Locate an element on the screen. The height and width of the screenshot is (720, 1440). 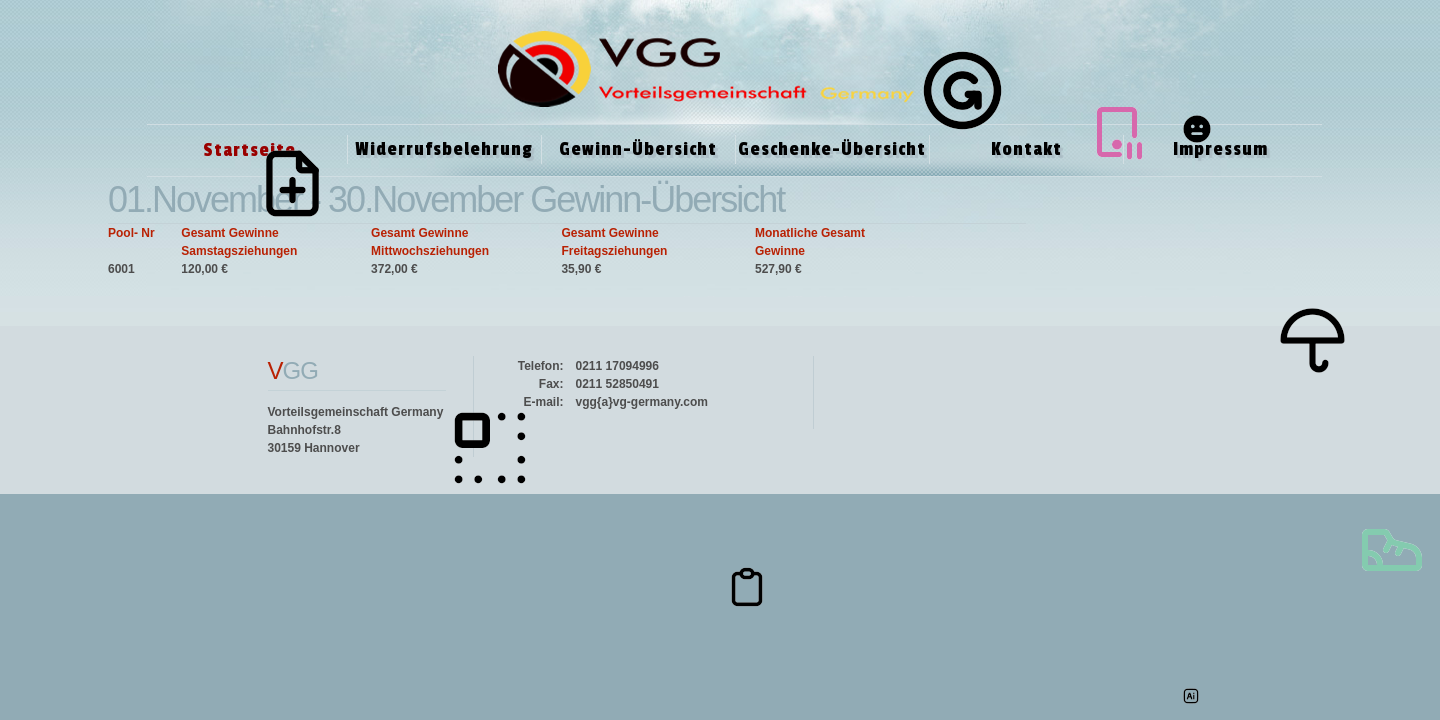
align content to top-left corner is located at coordinates (490, 448).